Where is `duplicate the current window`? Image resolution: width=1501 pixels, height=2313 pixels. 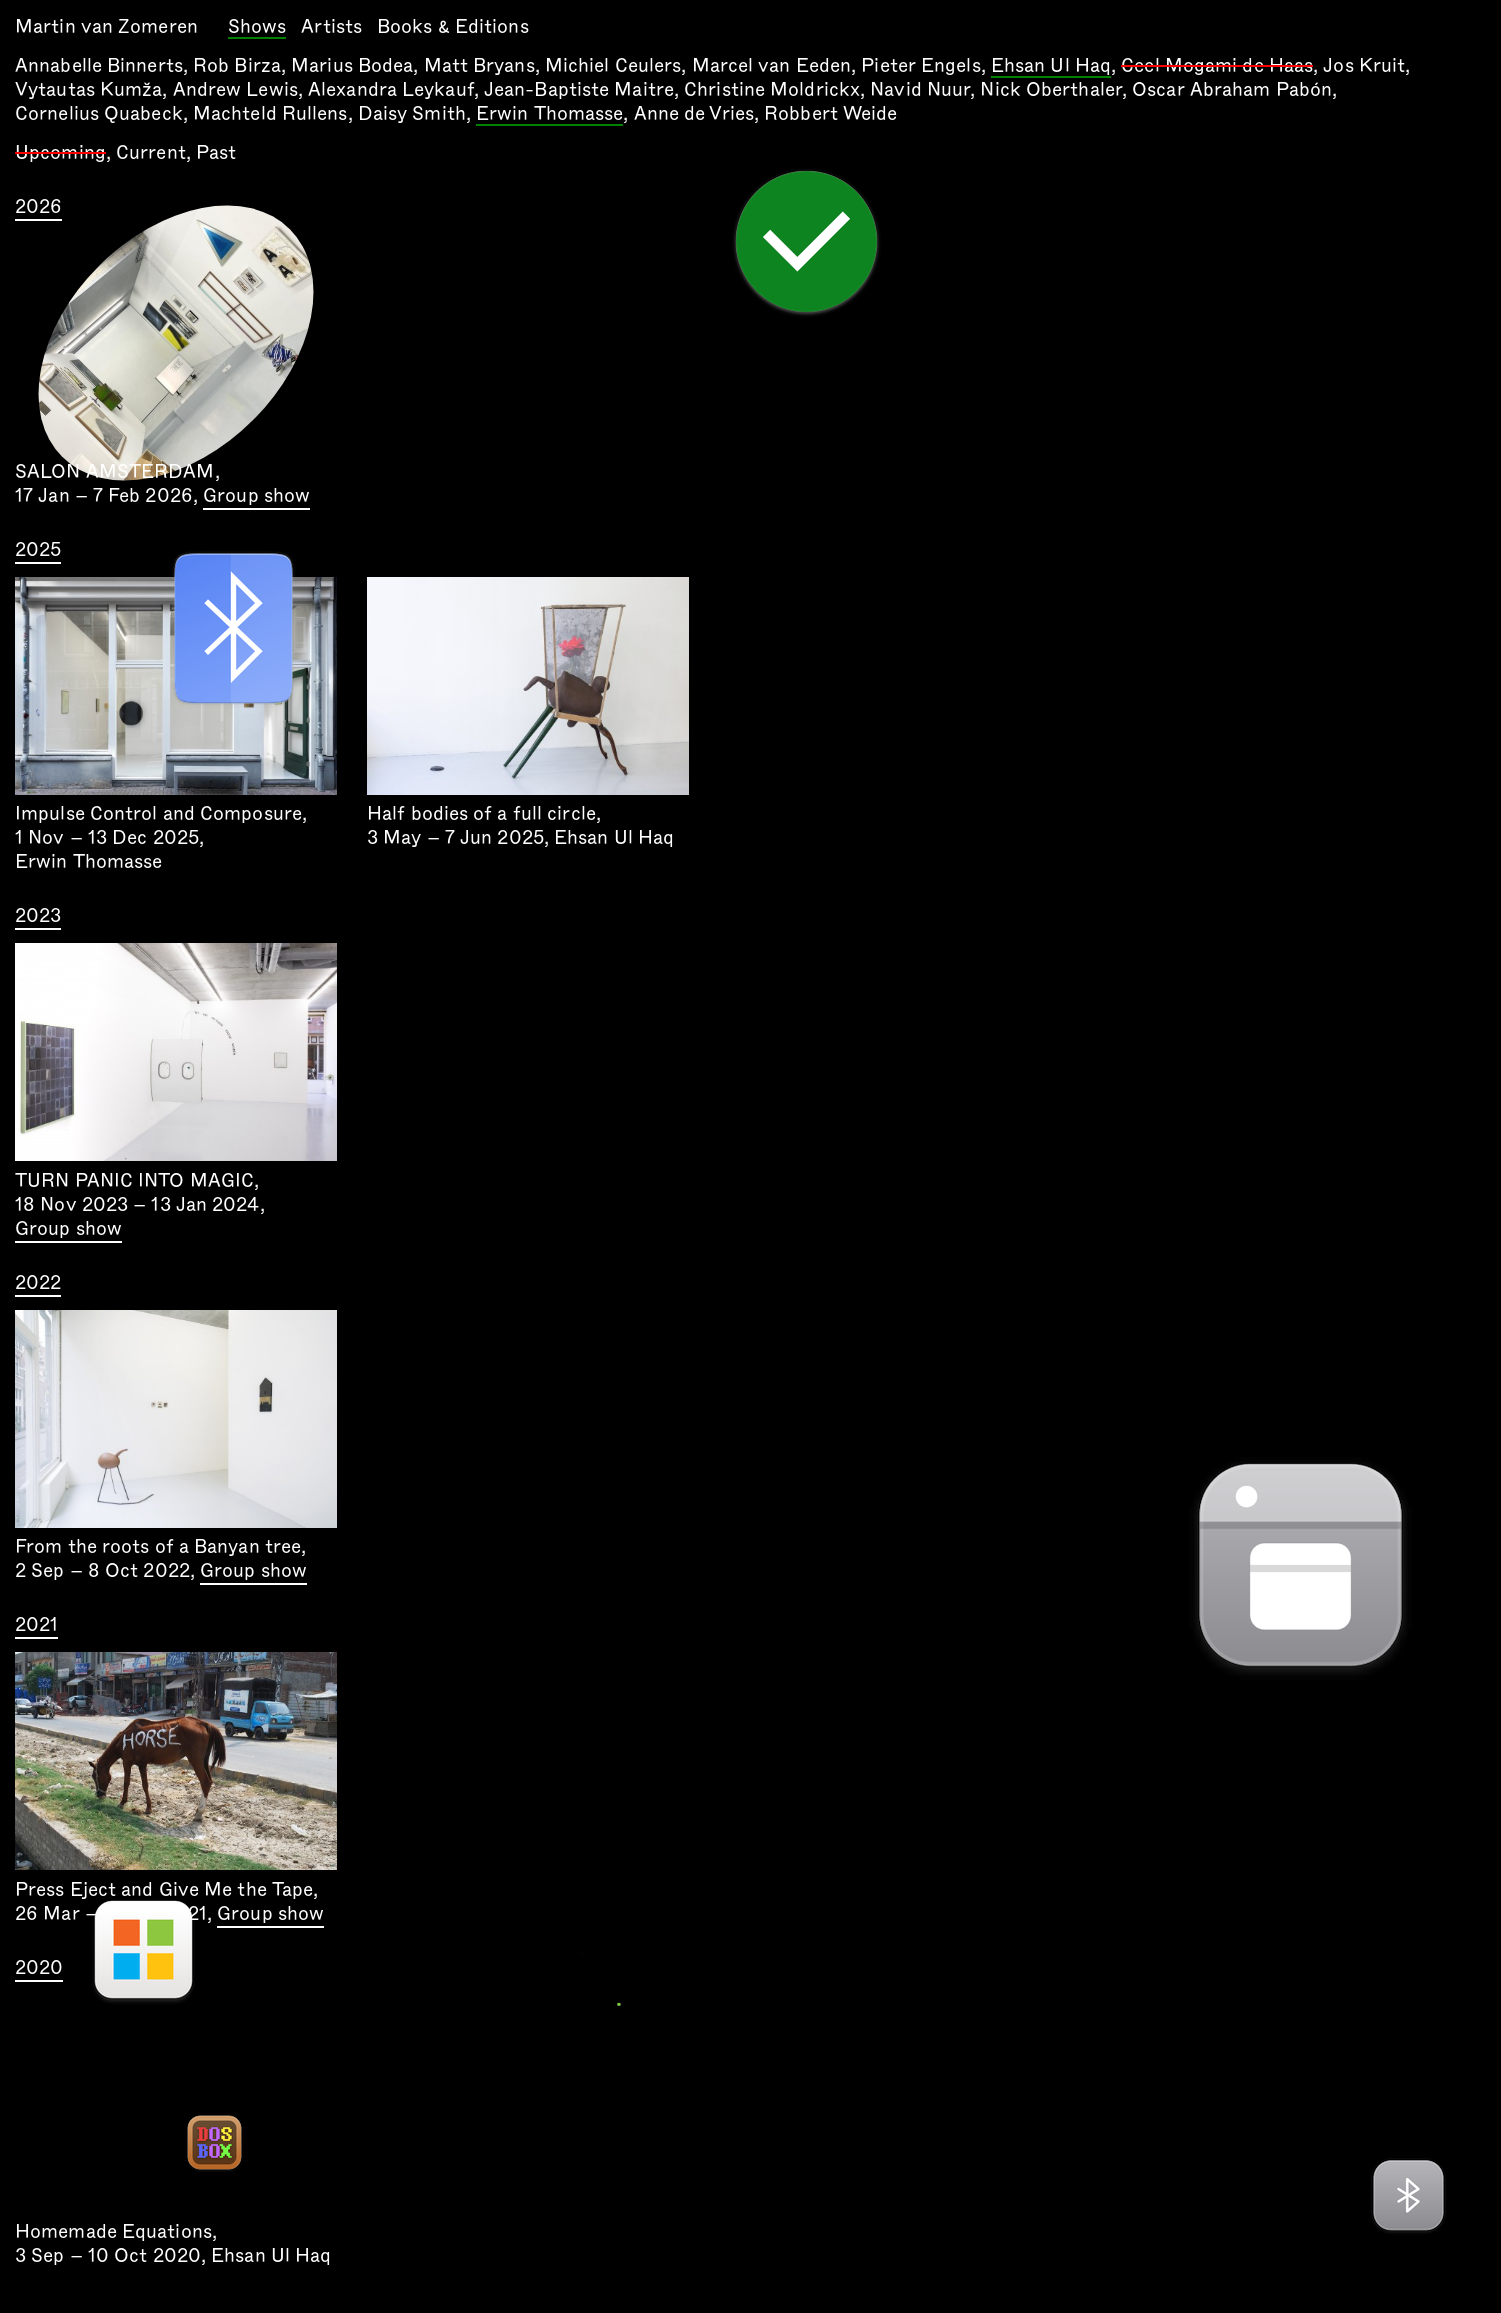
duplicate the current window is located at coordinates (1300, 1568).